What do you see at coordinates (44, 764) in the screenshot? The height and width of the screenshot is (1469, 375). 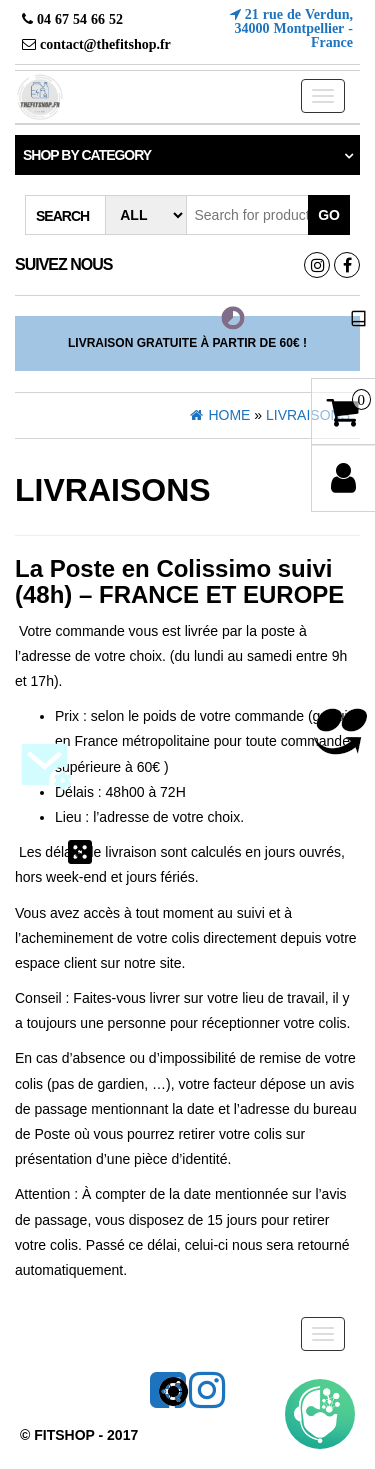 I see `access email settings` at bounding box center [44, 764].